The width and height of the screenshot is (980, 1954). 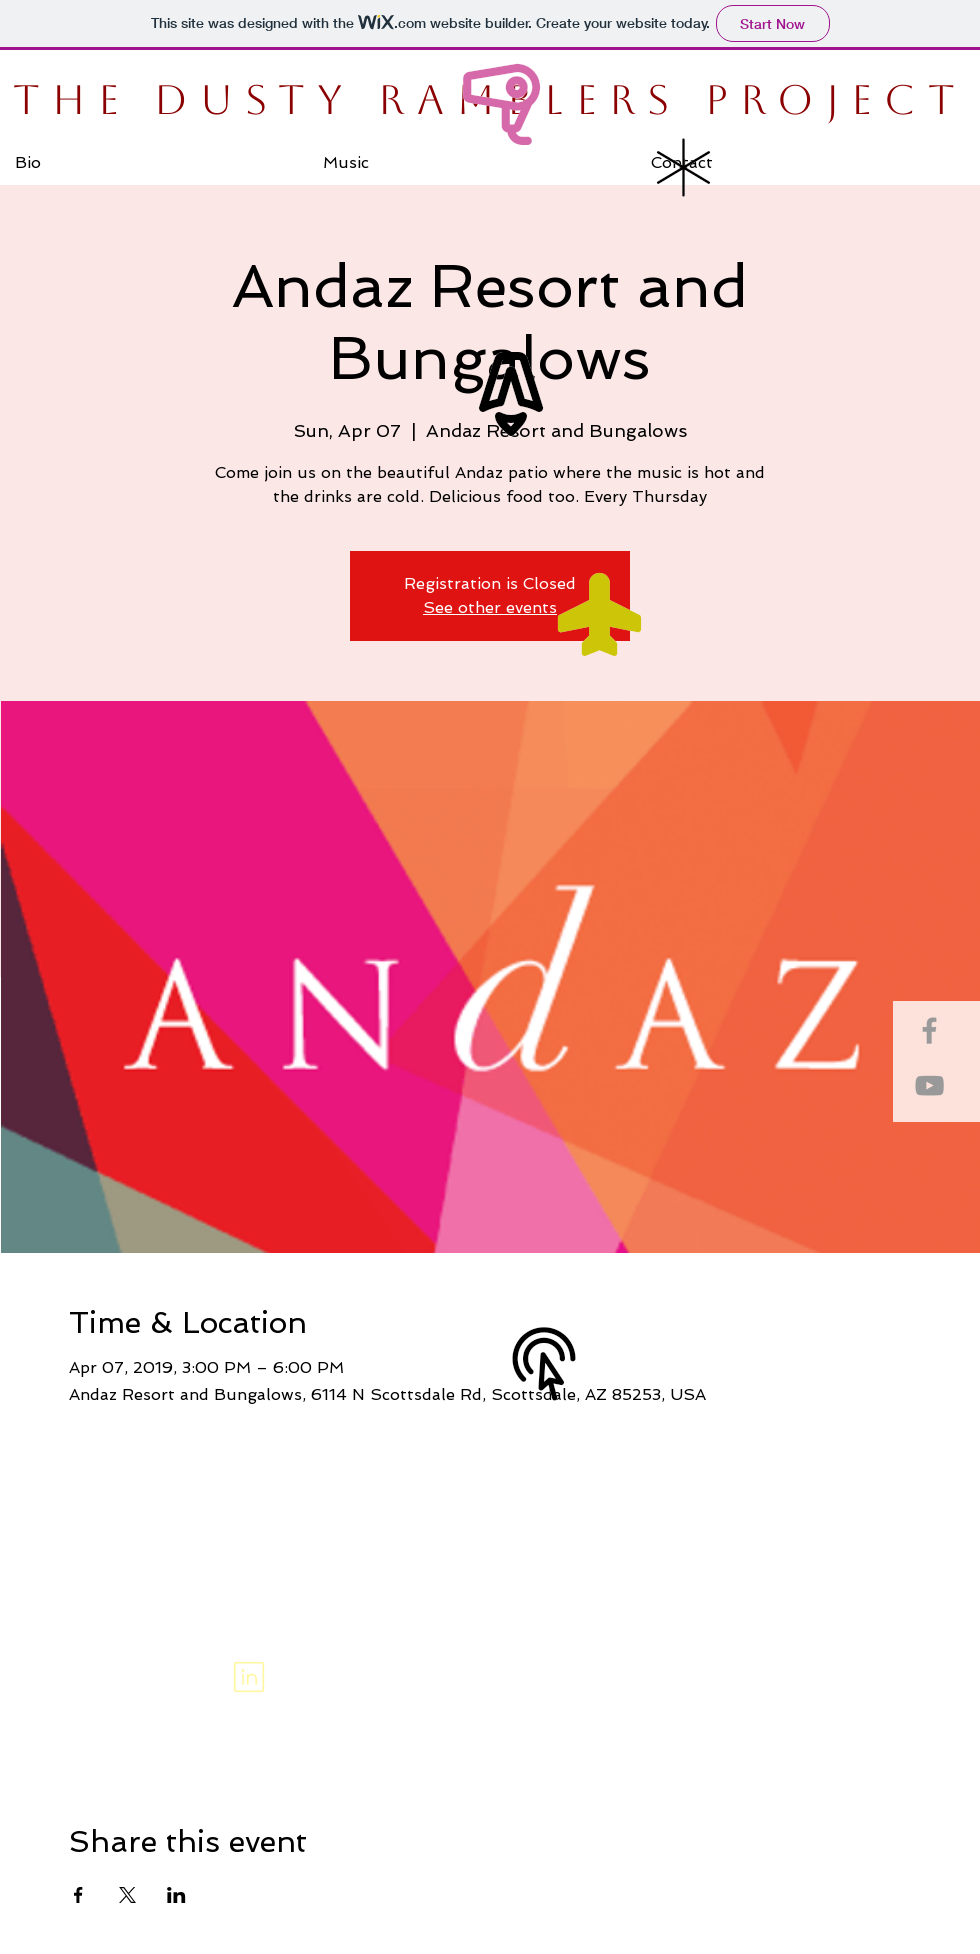 What do you see at coordinates (503, 101) in the screenshot?
I see `access hair styling or grooming tools` at bounding box center [503, 101].